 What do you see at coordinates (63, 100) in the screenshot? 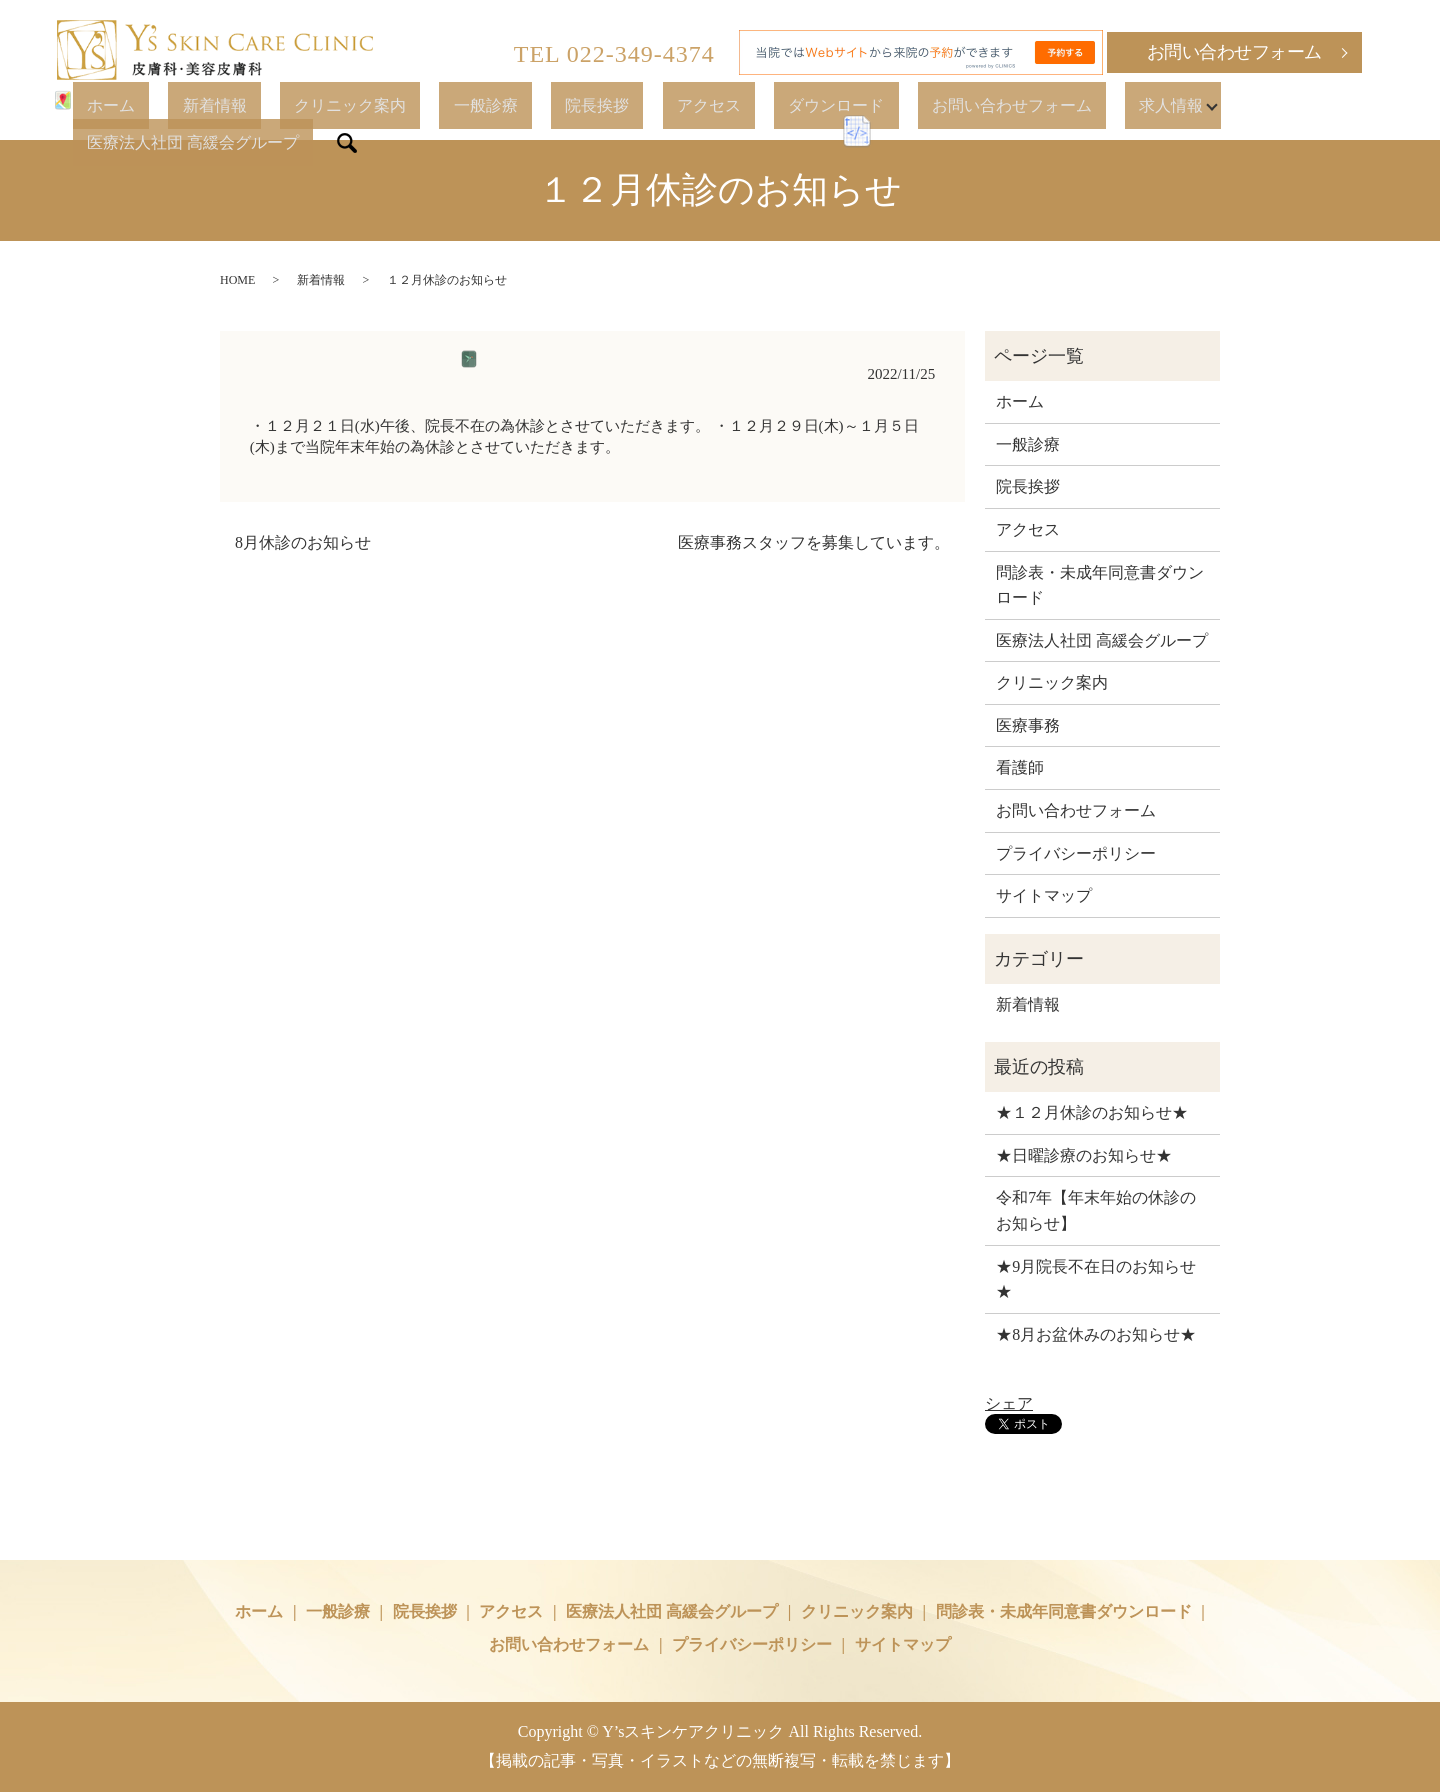
I see `a geo+json geographic data file` at bounding box center [63, 100].